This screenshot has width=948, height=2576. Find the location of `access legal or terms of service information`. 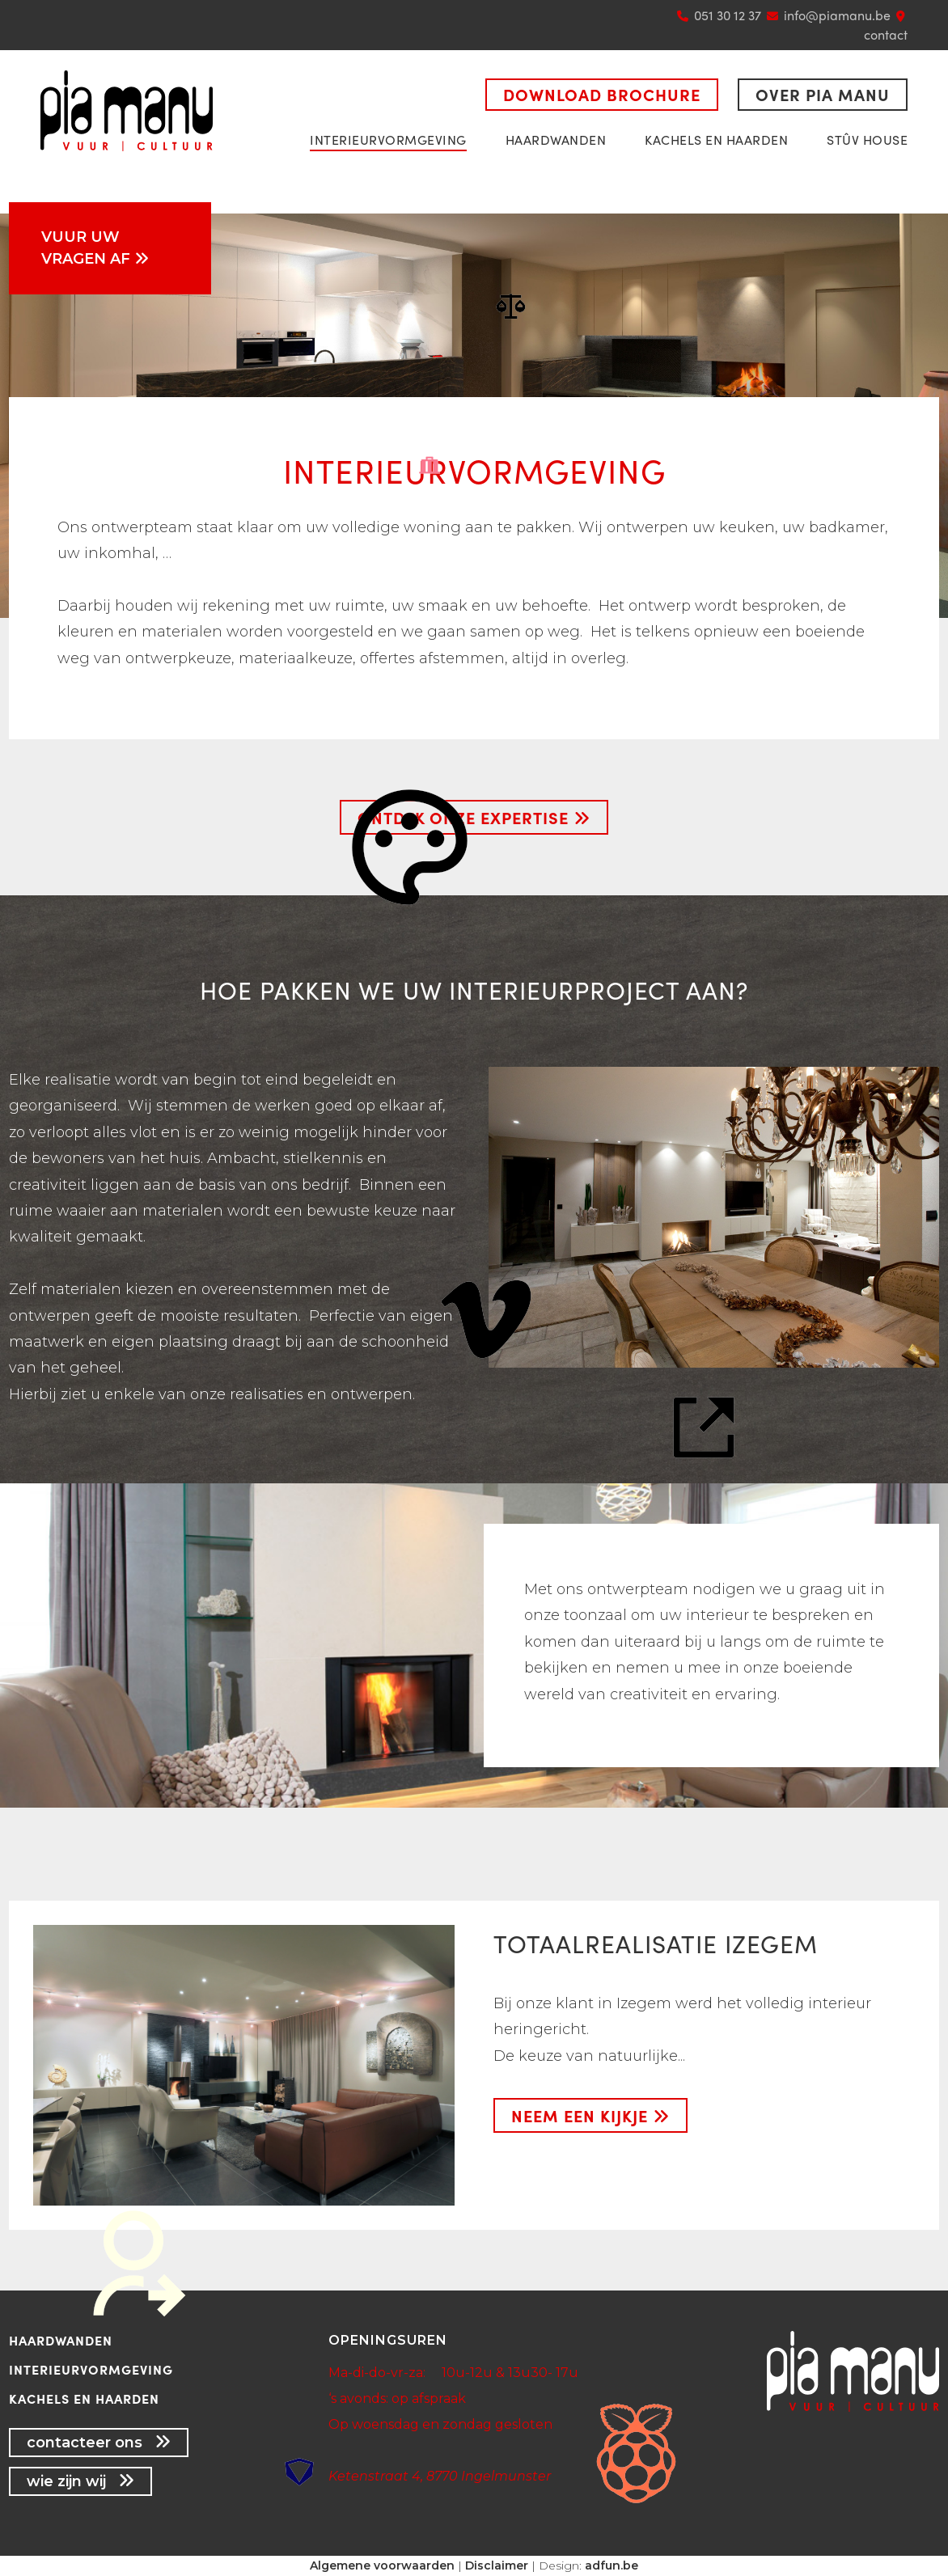

access legal or terms of service information is located at coordinates (510, 307).